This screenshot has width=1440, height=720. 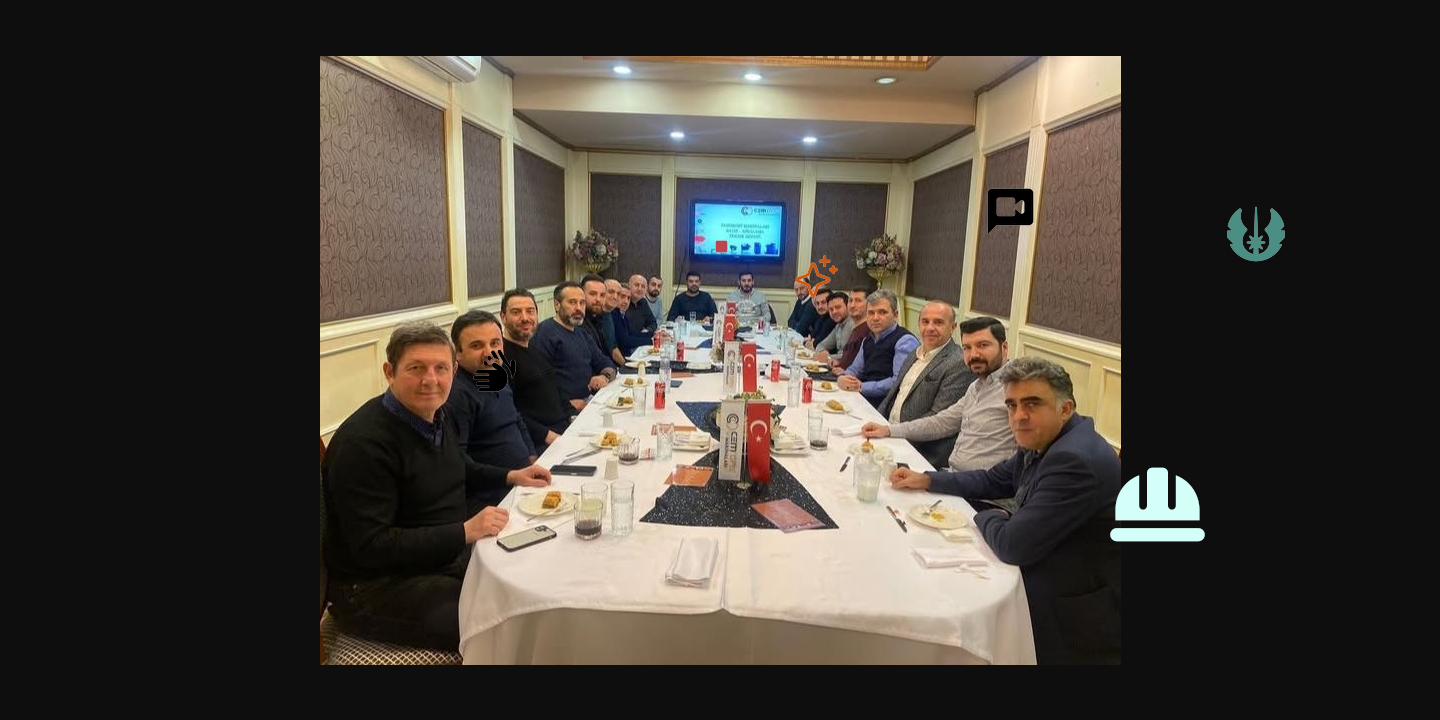 What do you see at coordinates (721, 246) in the screenshot?
I see `stop media playback` at bounding box center [721, 246].